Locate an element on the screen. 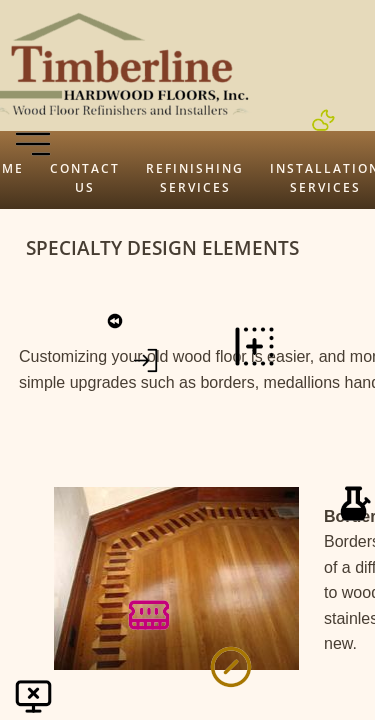  indicates a blocked or prohibited action is located at coordinates (231, 667).